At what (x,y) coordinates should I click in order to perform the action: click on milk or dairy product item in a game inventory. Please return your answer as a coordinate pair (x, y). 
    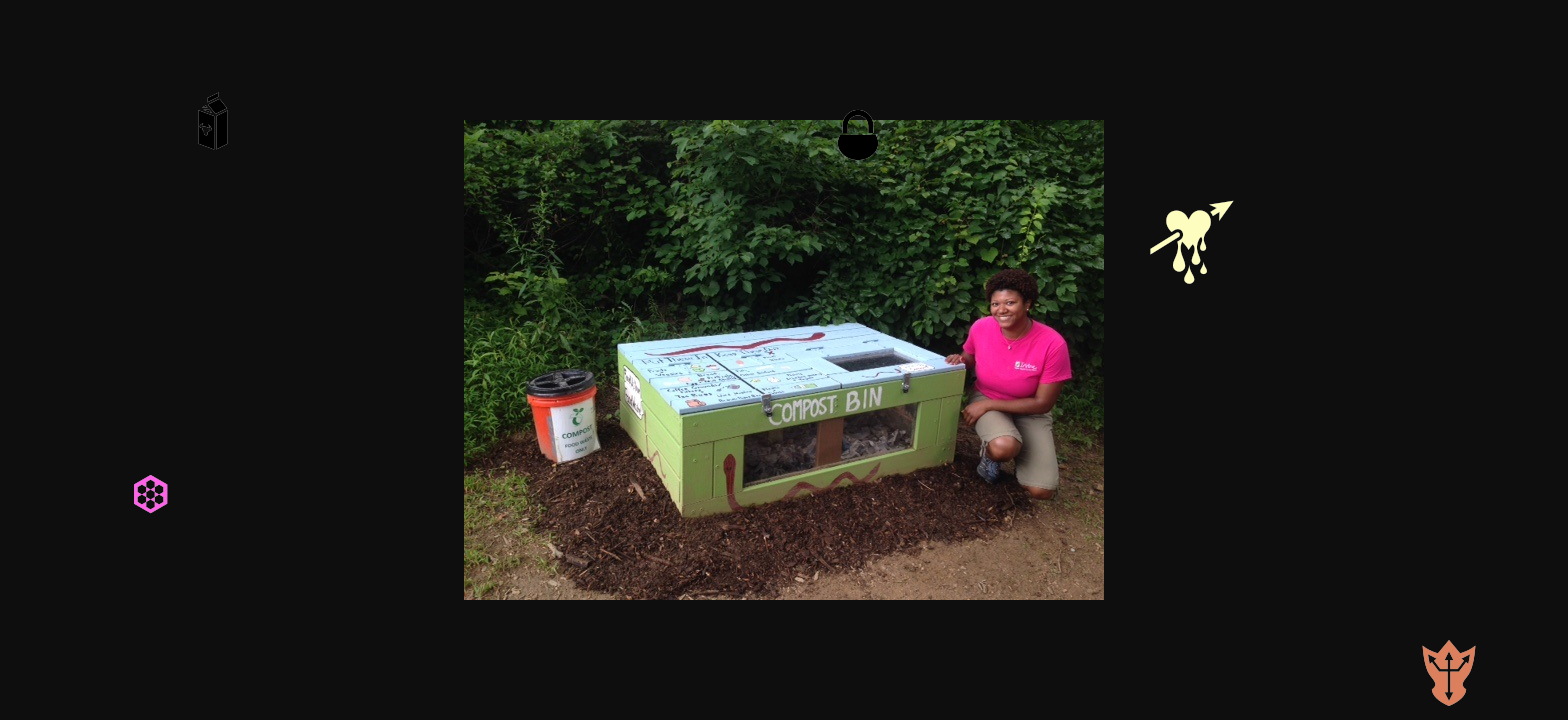
    Looking at the image, I should click on (213, 121).